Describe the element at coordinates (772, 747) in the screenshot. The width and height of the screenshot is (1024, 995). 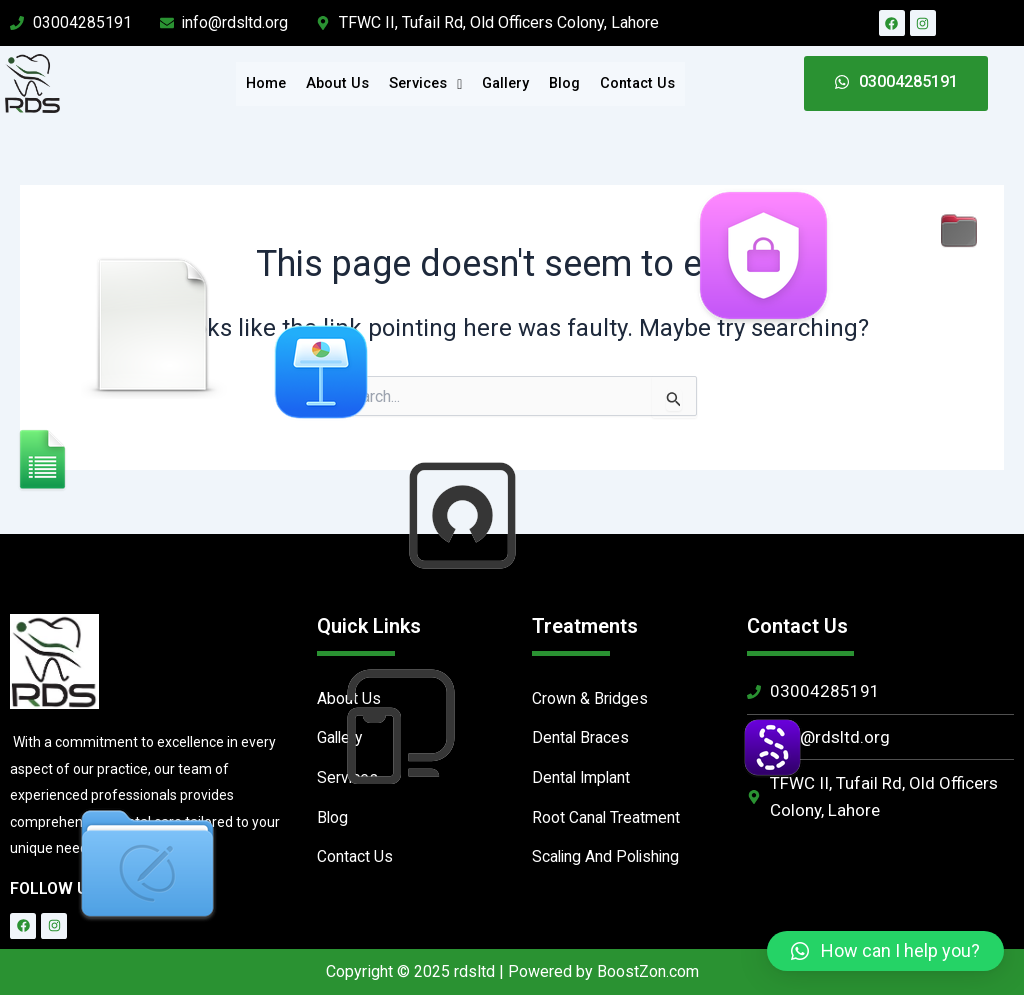
I see `open Seamly2D pattern drafting application` at that location.